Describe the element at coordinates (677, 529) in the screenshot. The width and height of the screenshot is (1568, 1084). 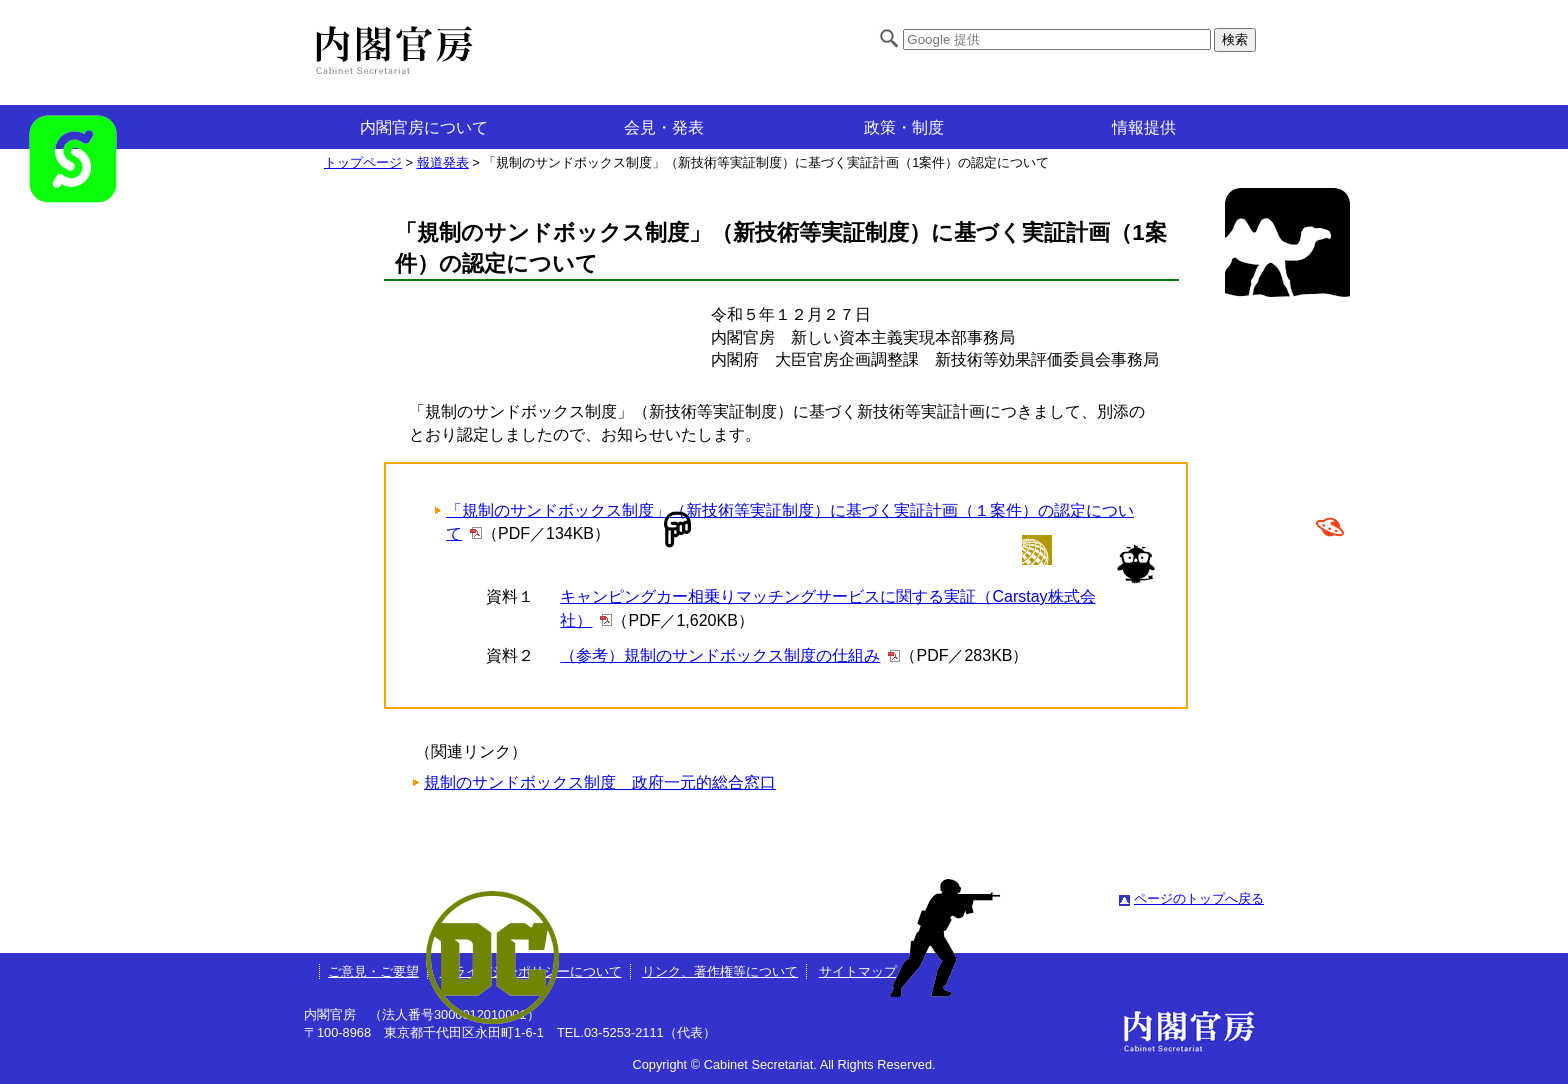
I see `scroll down for more content` at that location.